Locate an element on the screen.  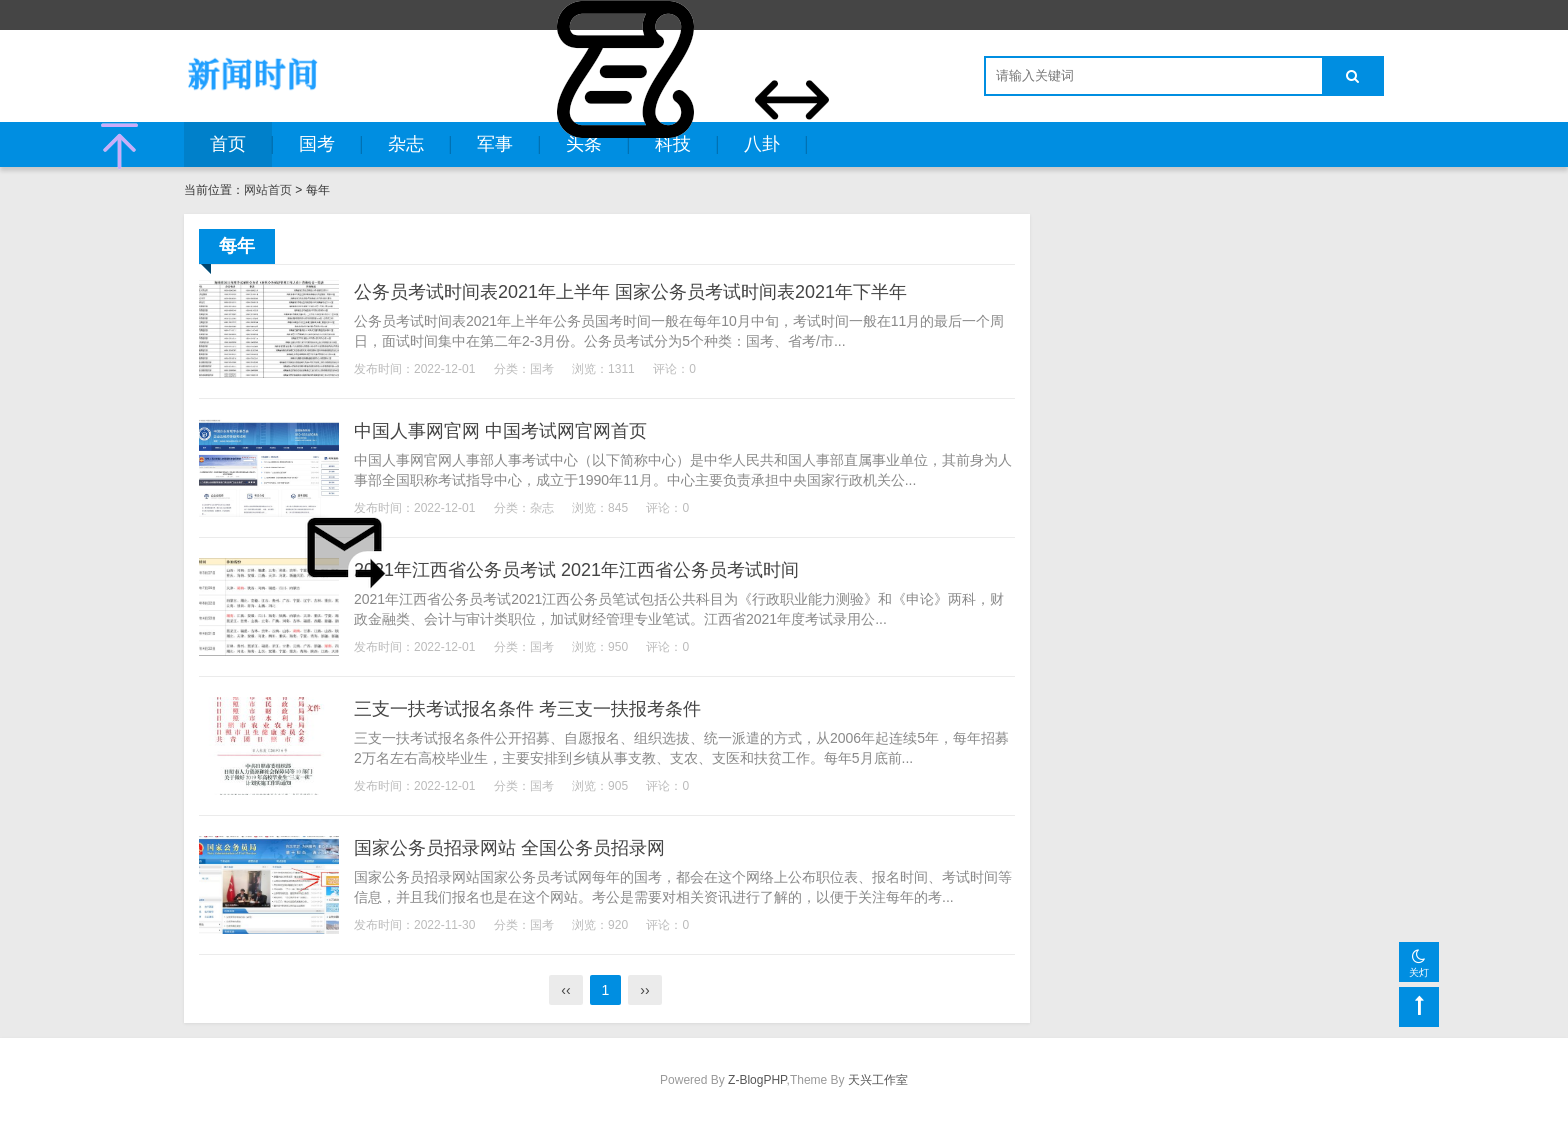
forward an email to another recipient is located at coordinates (344, 547).